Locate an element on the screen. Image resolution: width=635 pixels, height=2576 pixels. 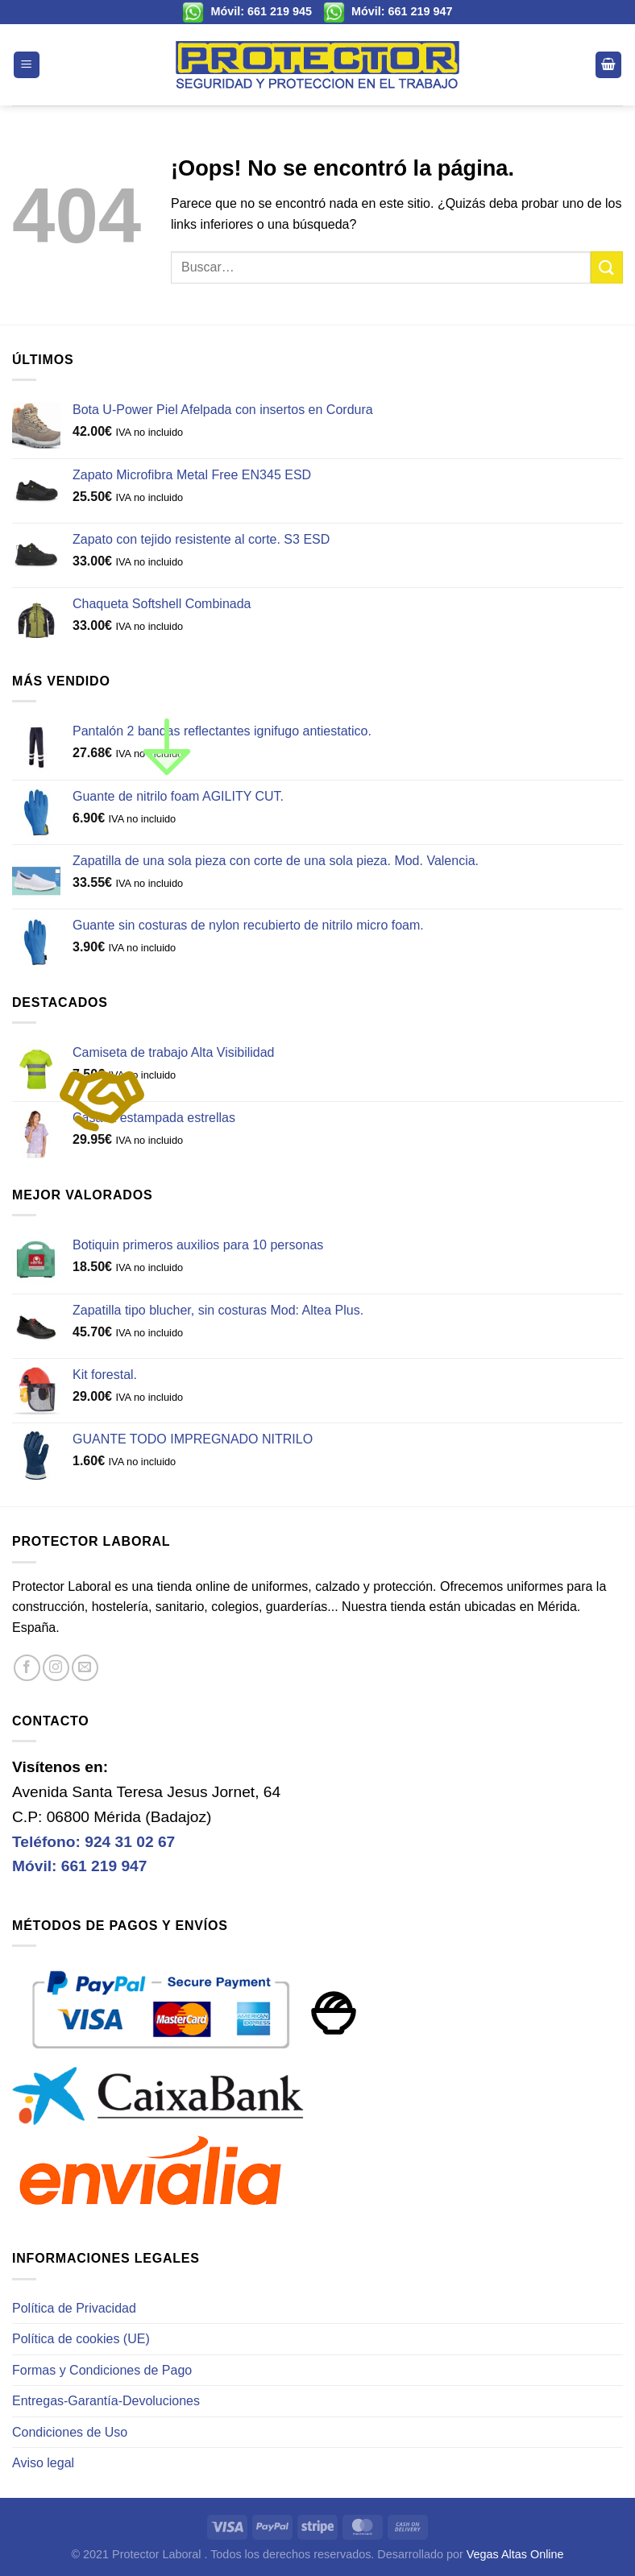
view food or meal options is located at coordinates (334, 2014).